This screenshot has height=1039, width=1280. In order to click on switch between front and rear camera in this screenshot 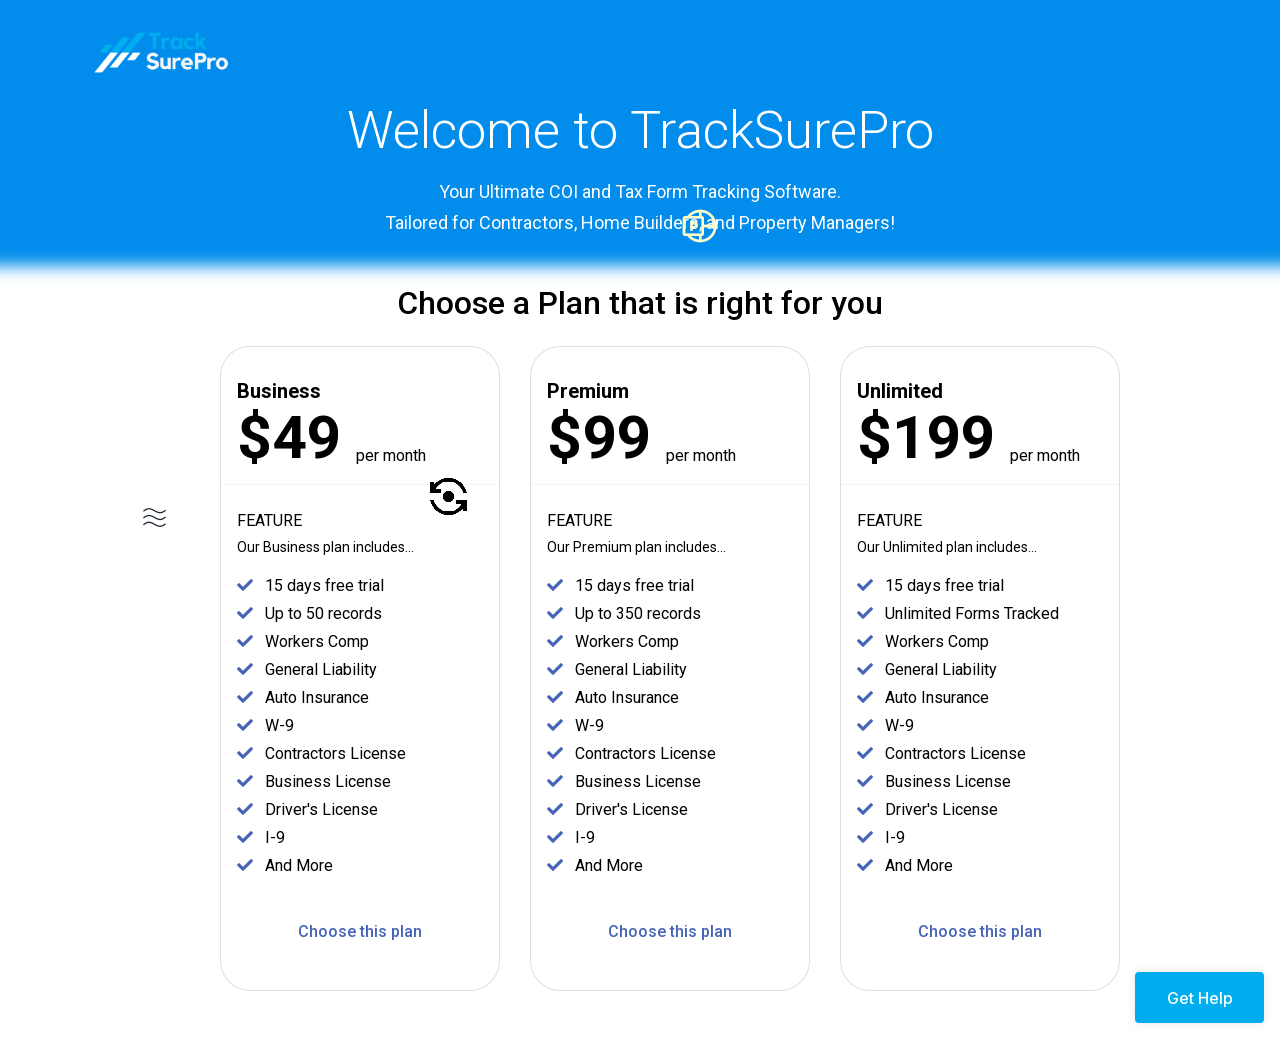, I will do `click(448, 496)`.